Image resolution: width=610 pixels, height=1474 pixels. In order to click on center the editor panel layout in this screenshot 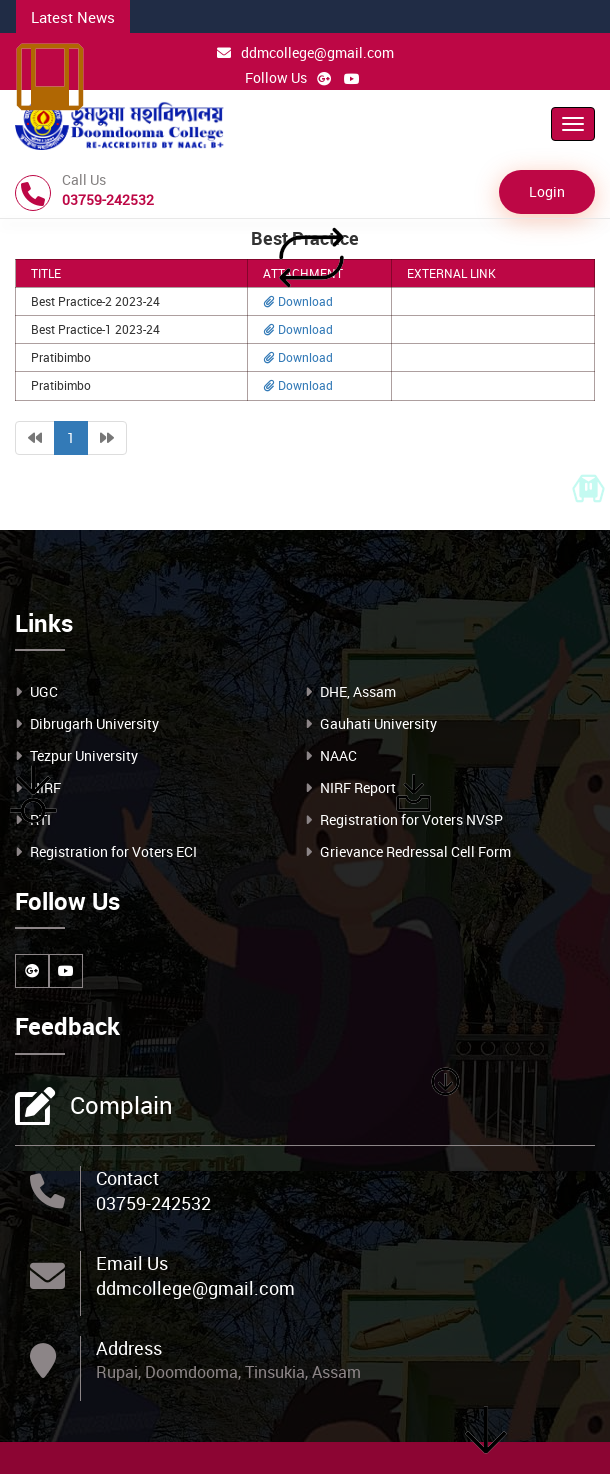, I will do `click(50, 77)`.